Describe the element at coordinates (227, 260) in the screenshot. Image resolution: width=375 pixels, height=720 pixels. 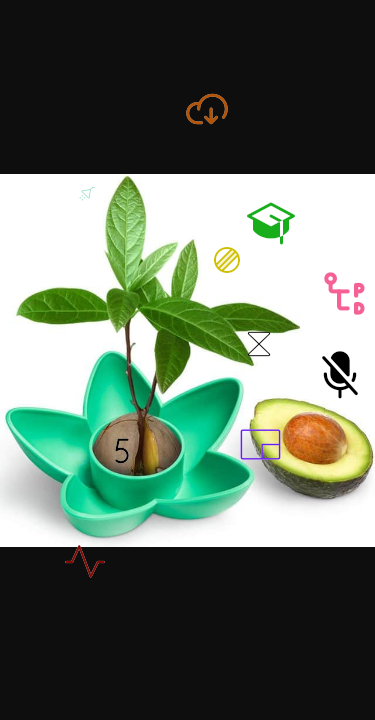
I see `indicates a blocked or prohibited action` at that location.